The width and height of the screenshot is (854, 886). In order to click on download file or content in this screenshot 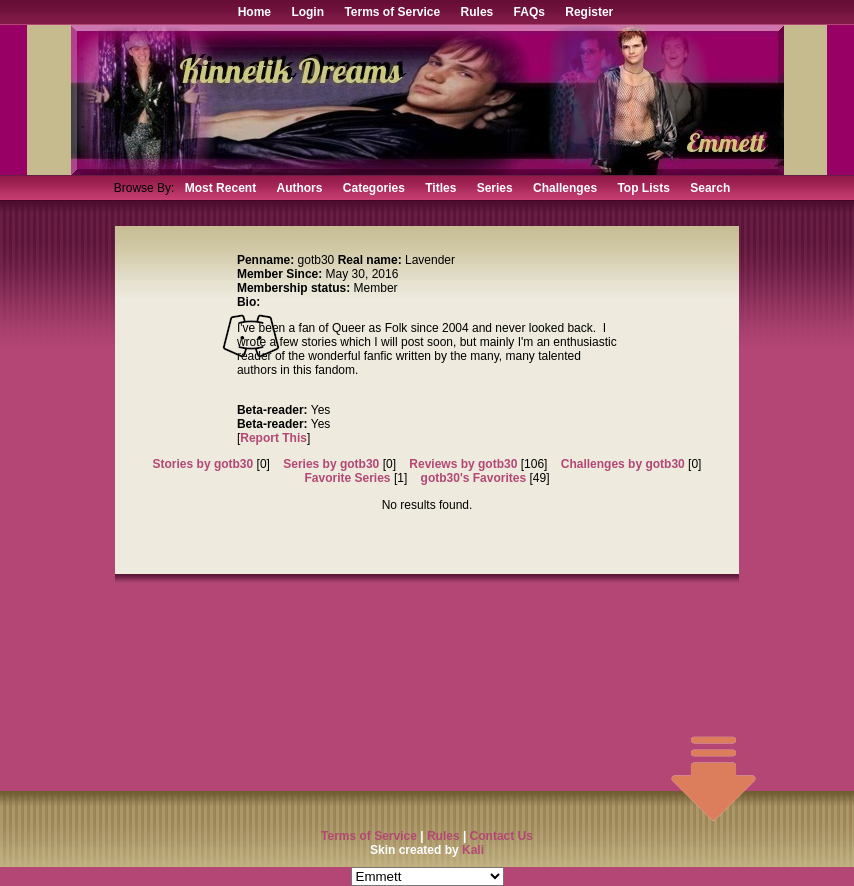, I will do `click(713, 775)`.